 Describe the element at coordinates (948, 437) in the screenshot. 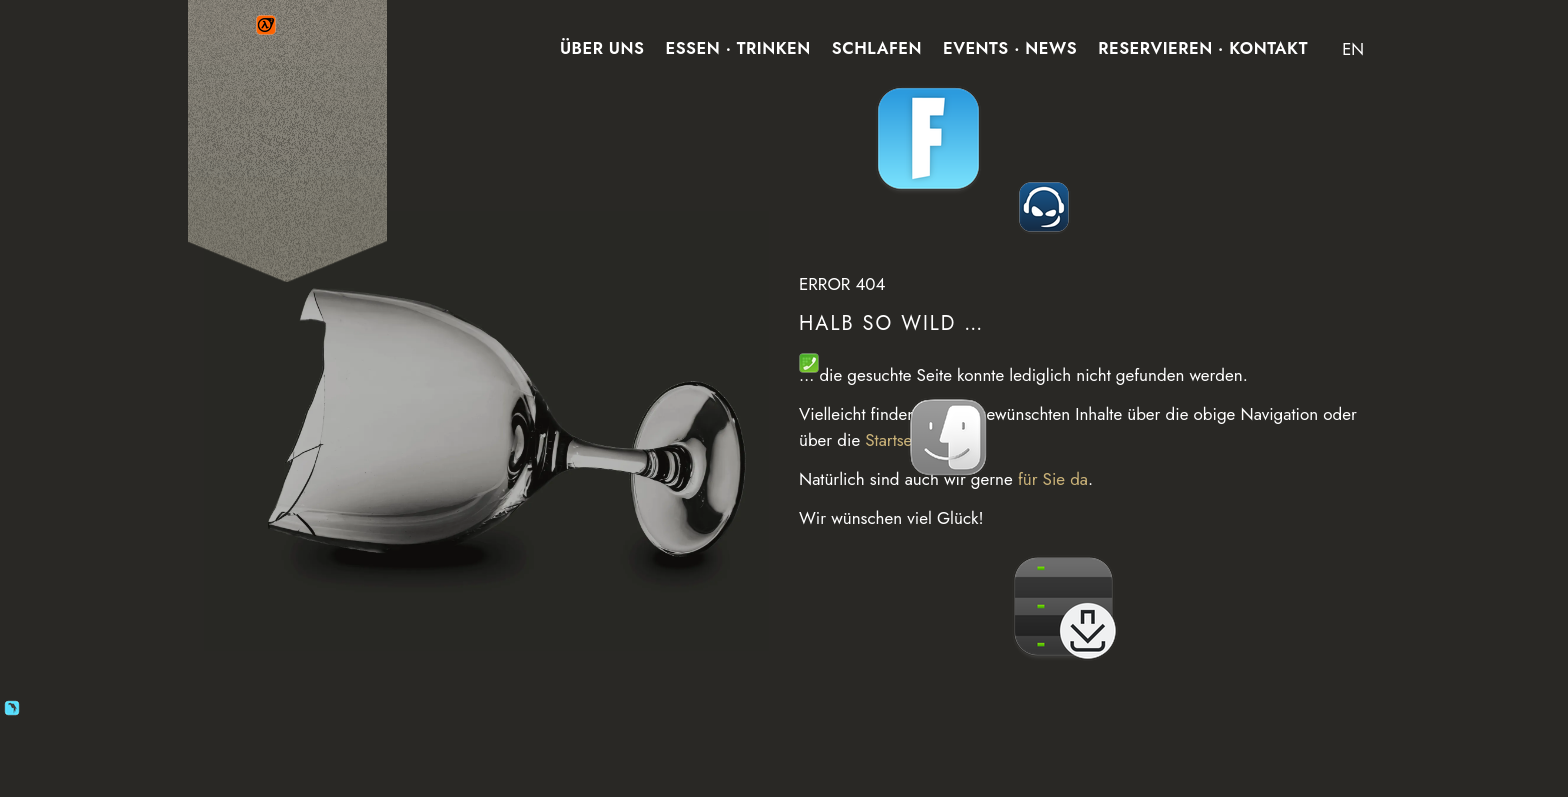

I see `open Finder to browse files and folders` at that location.